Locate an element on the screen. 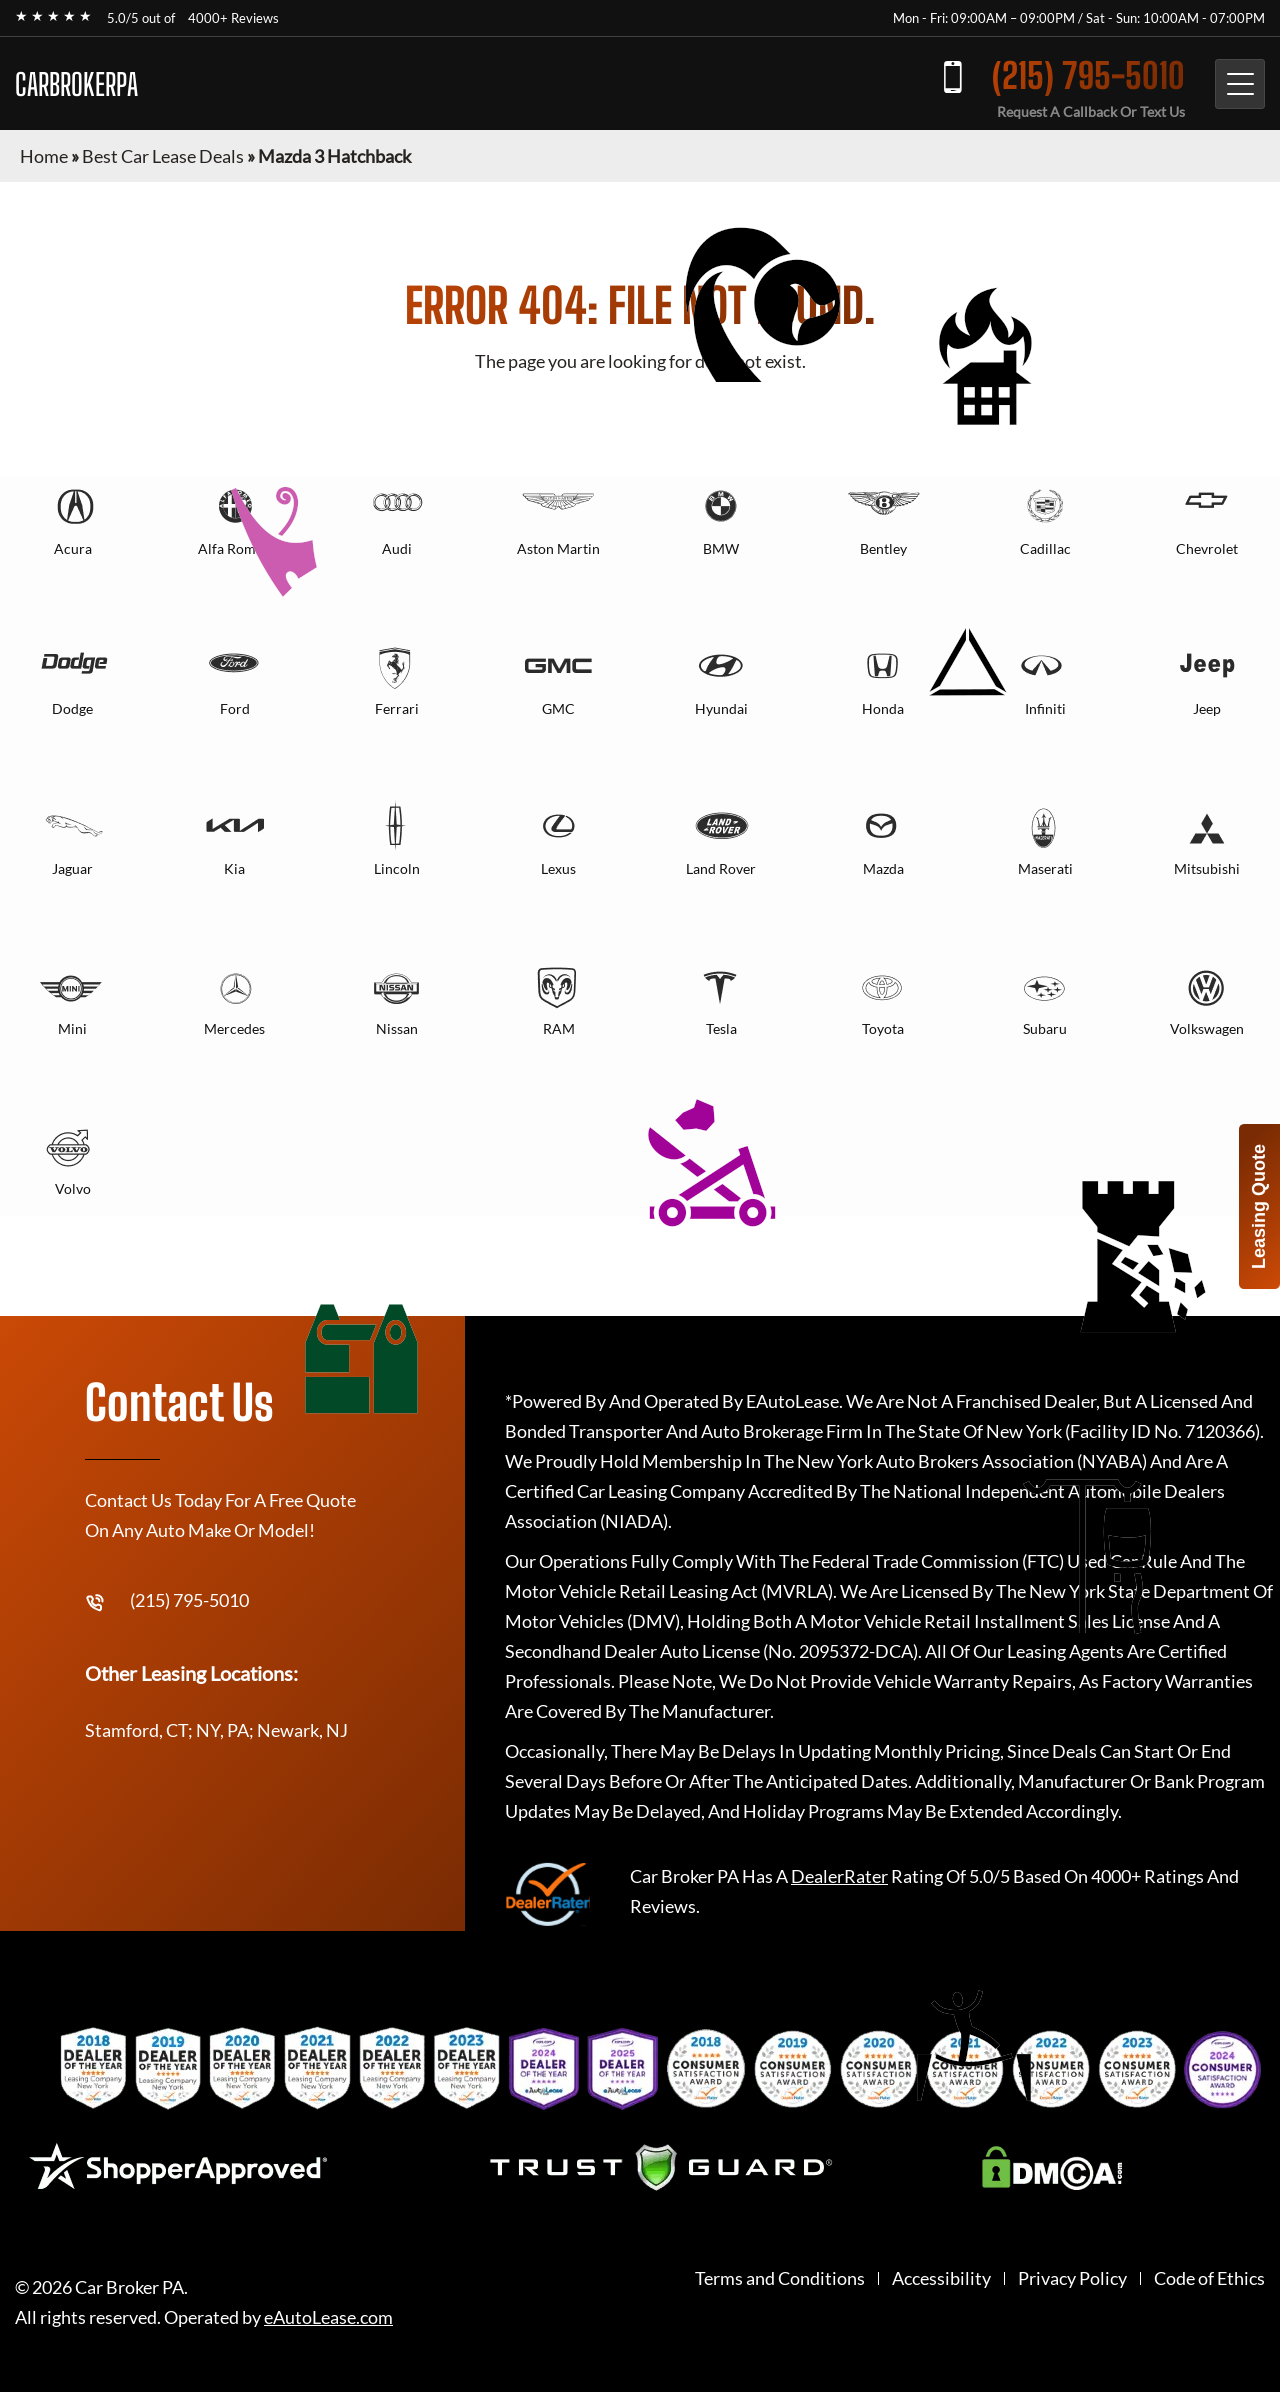  indicates a destroyed or damaged tower in a game is located at coordinates (1135, 1256).